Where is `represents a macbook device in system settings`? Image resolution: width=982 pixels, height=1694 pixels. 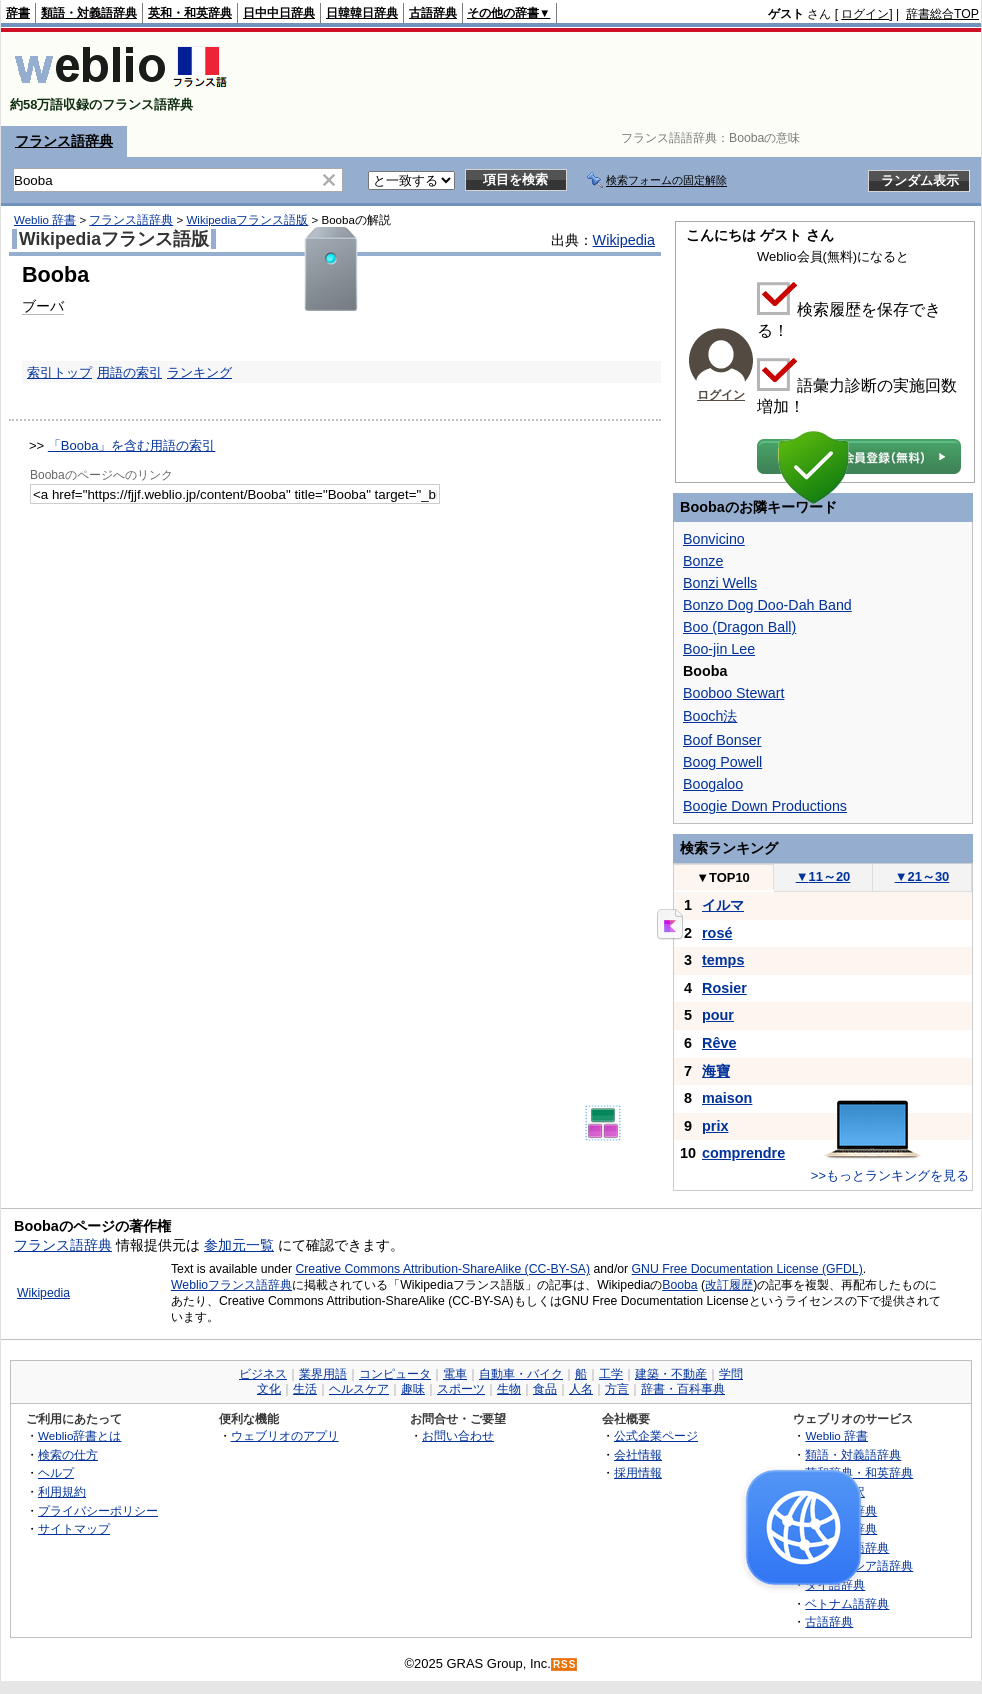
represents a macbook device in system settings is located at coordinates (872, 1120).